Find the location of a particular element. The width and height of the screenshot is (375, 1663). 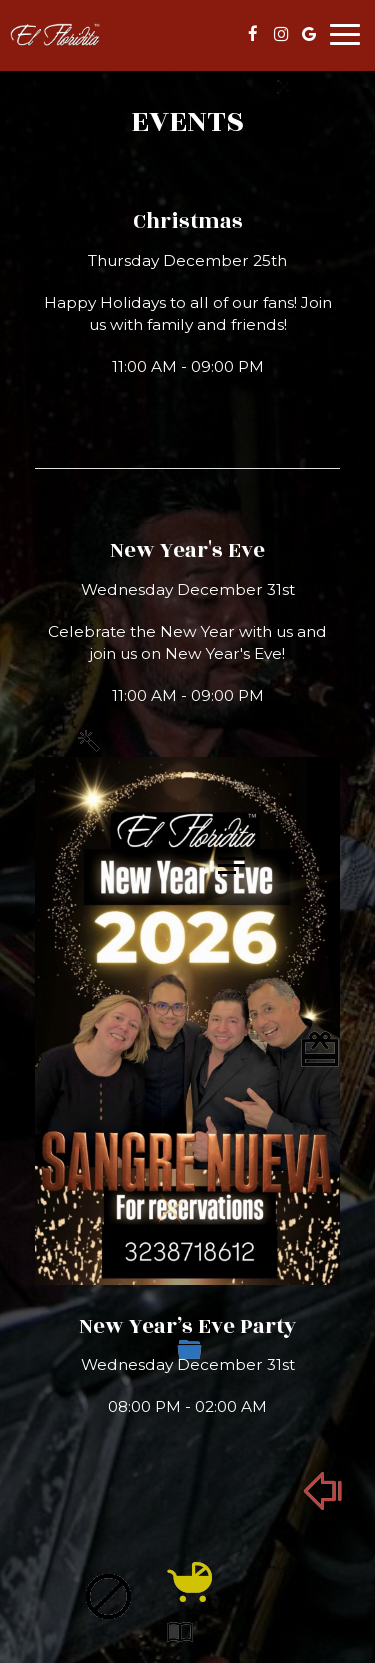

import contacts from address book is located at coordinates (180, 1631).